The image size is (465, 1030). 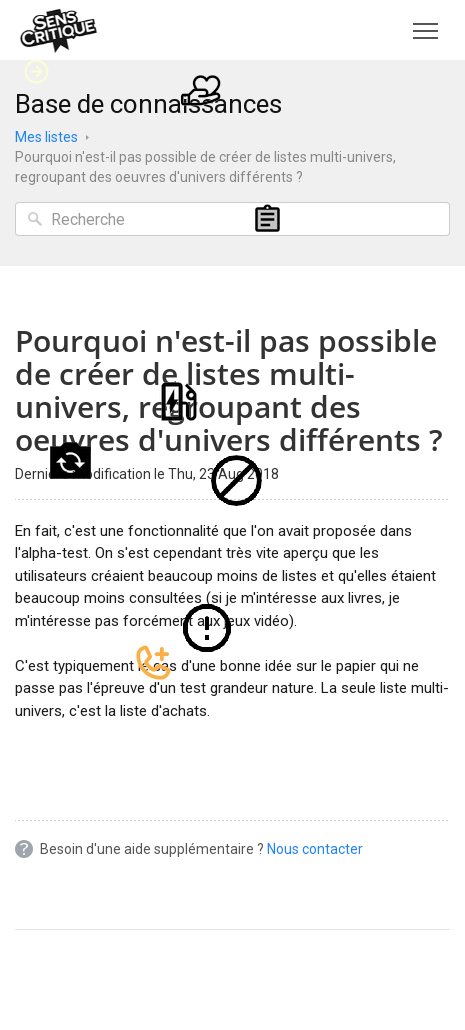 I want to click on switch between front and rear camera, so click(x=70, y=460).